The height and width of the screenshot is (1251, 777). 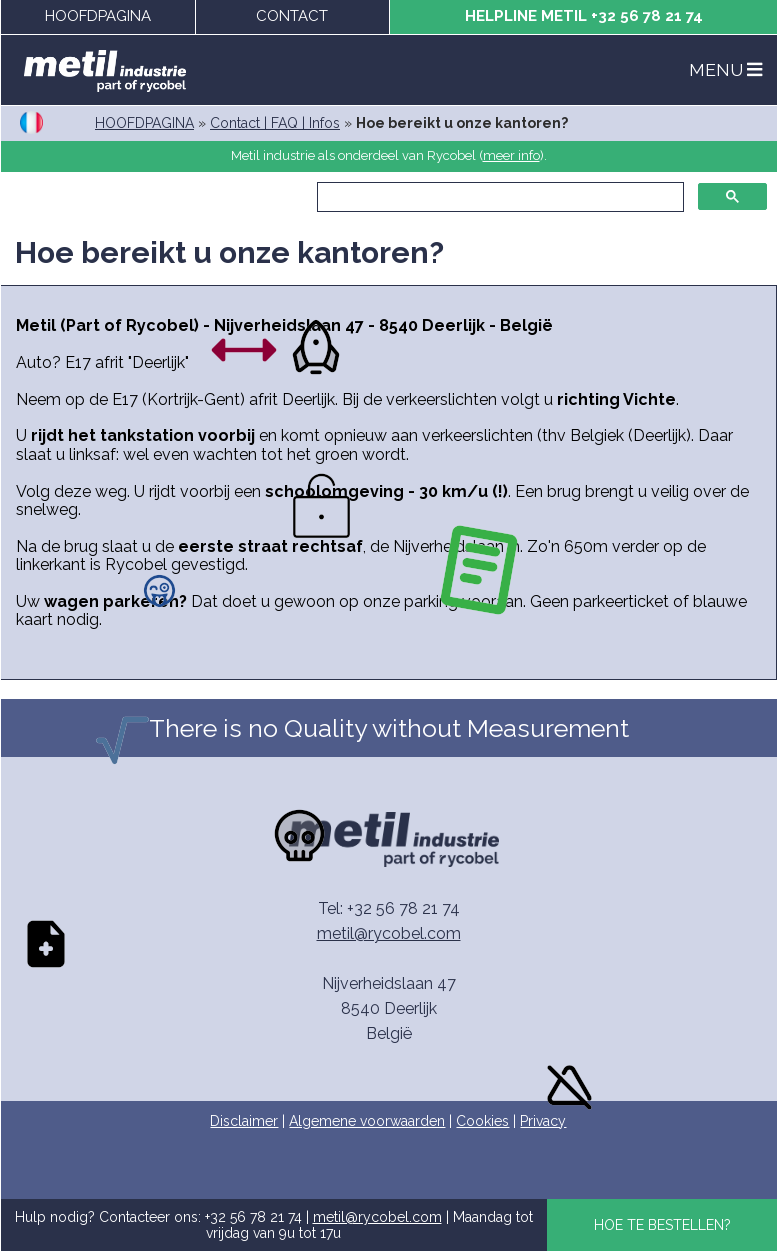 I want to click on view your resume or CV, so click(x=479, y=570).